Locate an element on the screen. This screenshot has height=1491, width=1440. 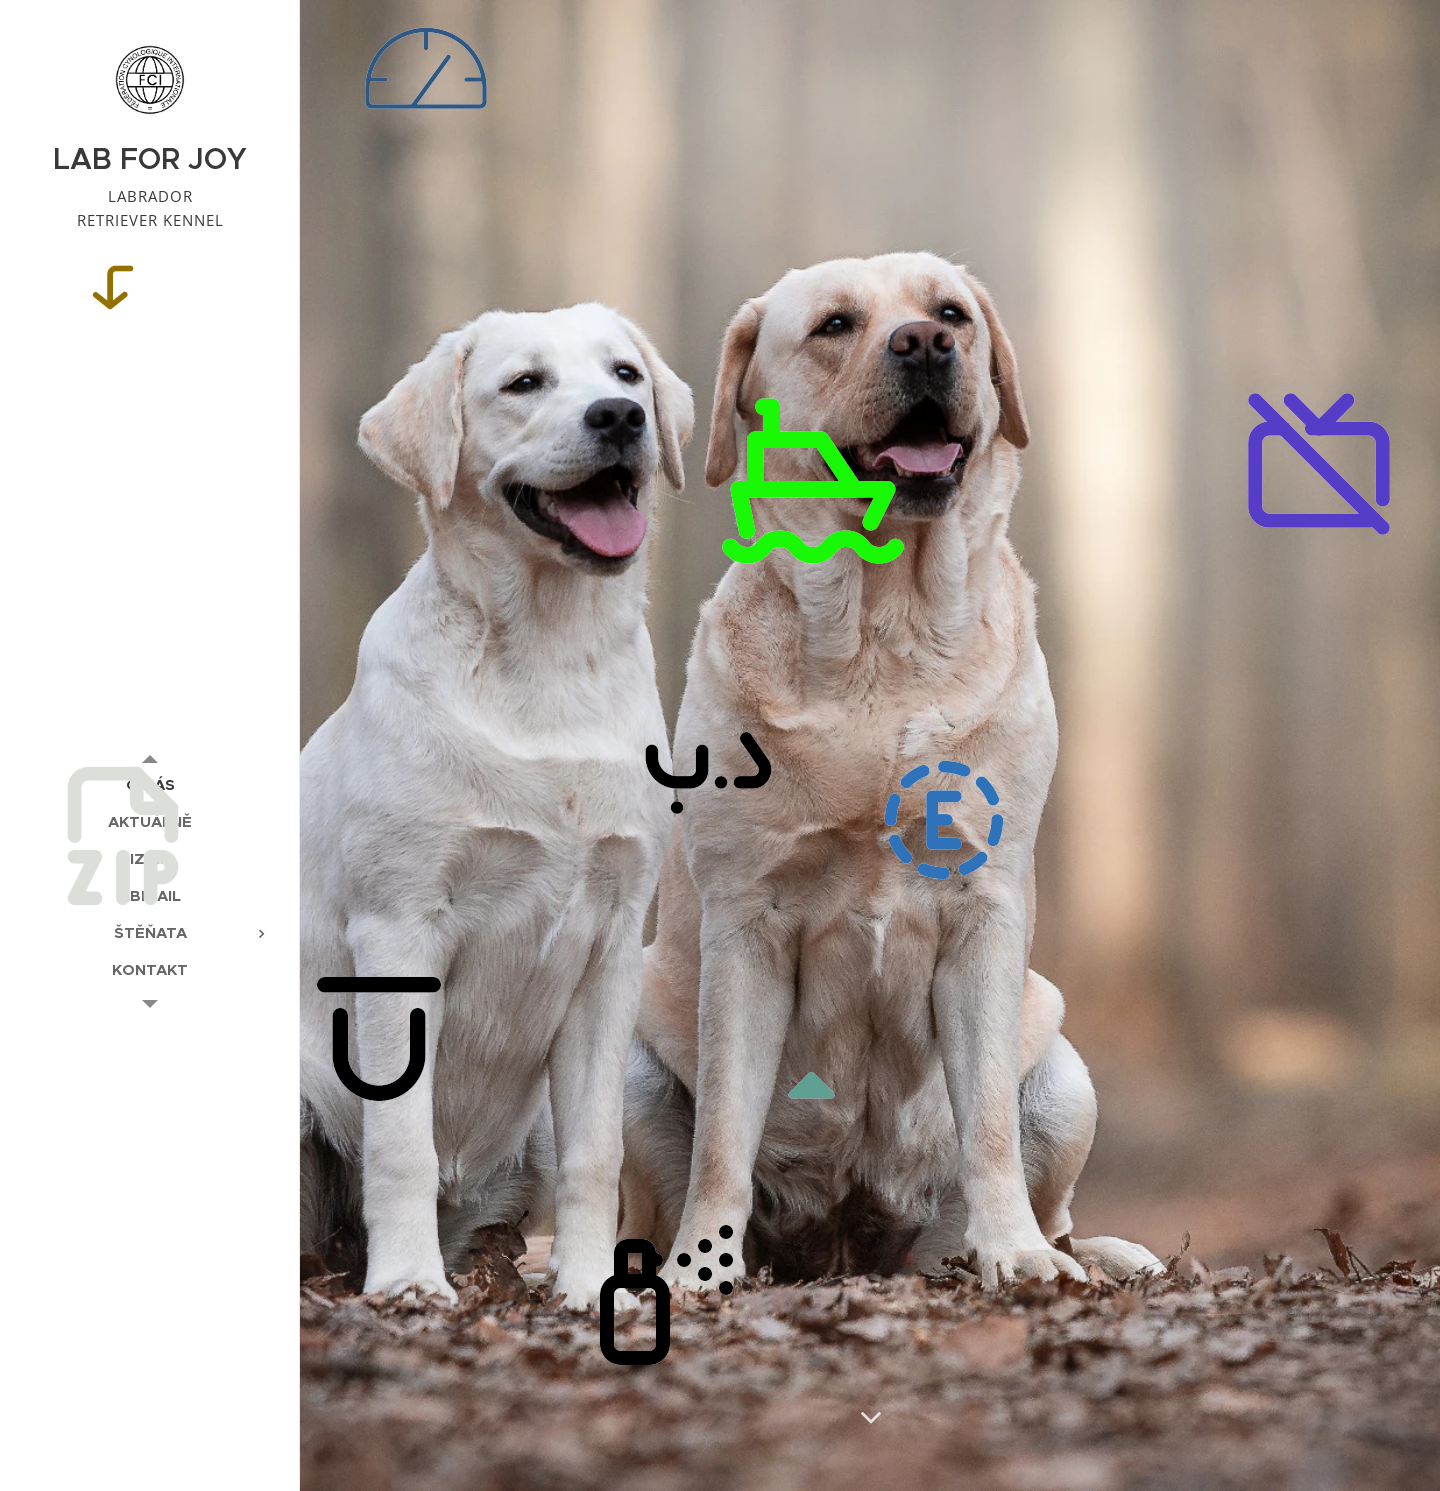
access shipping or delivery options is located at coordinates (813, 481).